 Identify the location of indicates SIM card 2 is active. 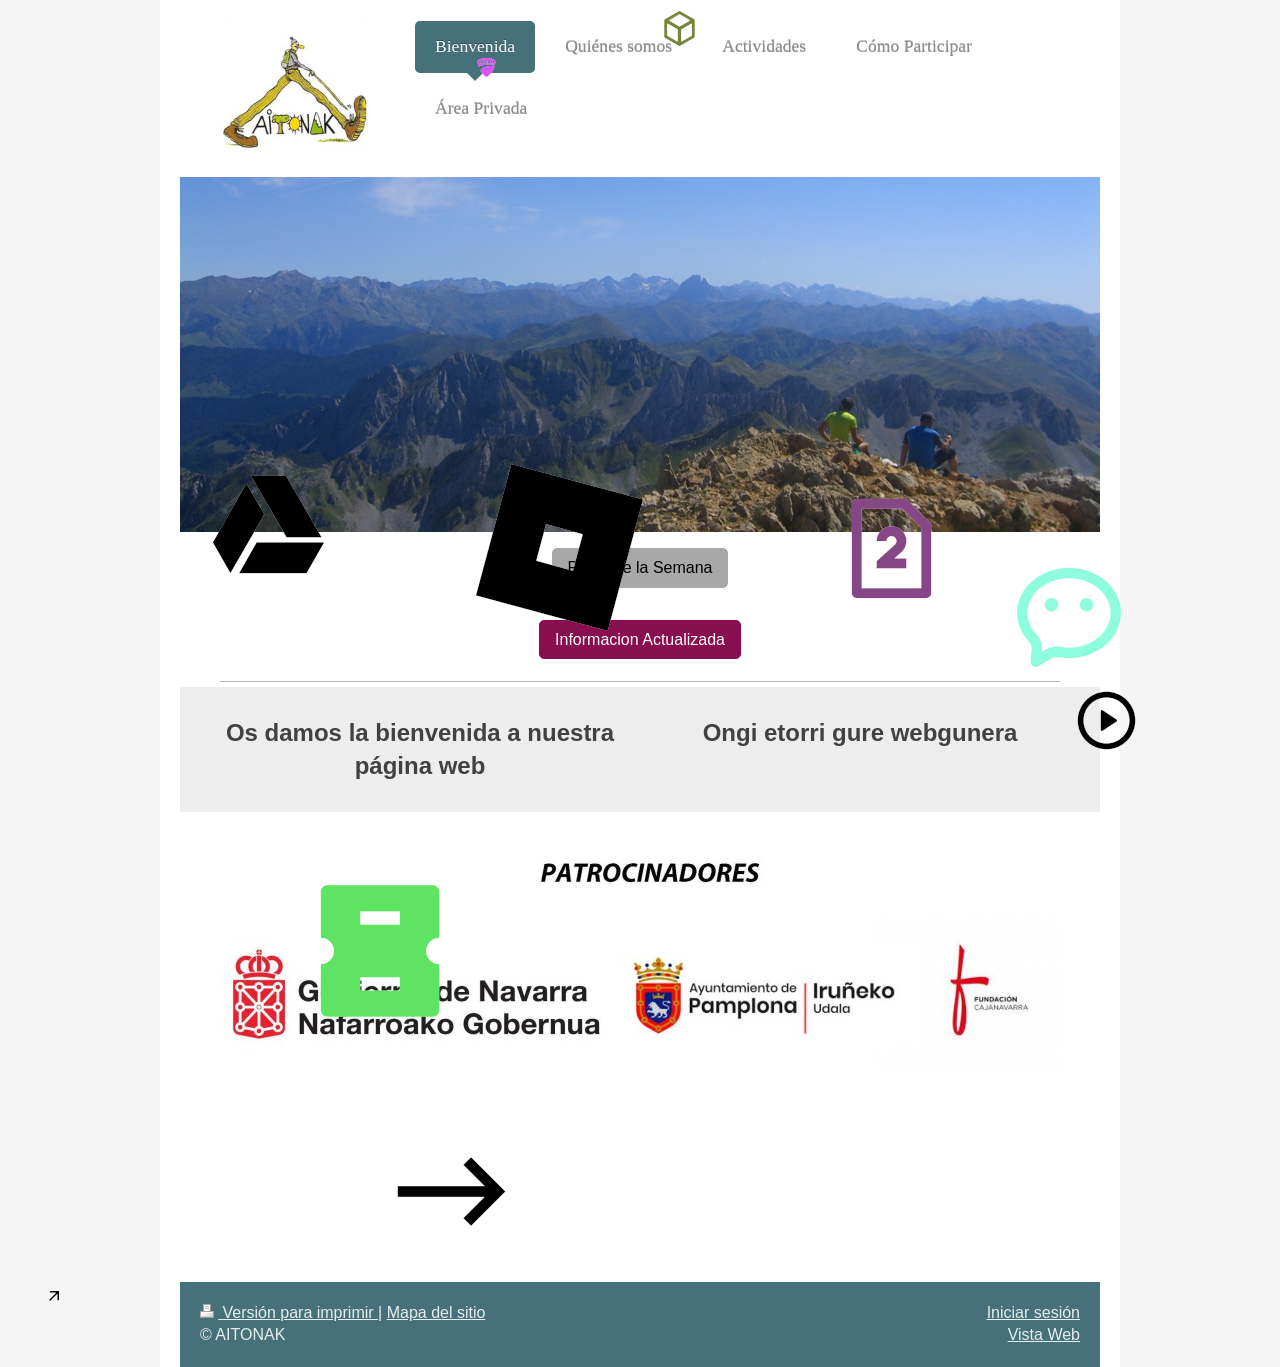
(891, 548).